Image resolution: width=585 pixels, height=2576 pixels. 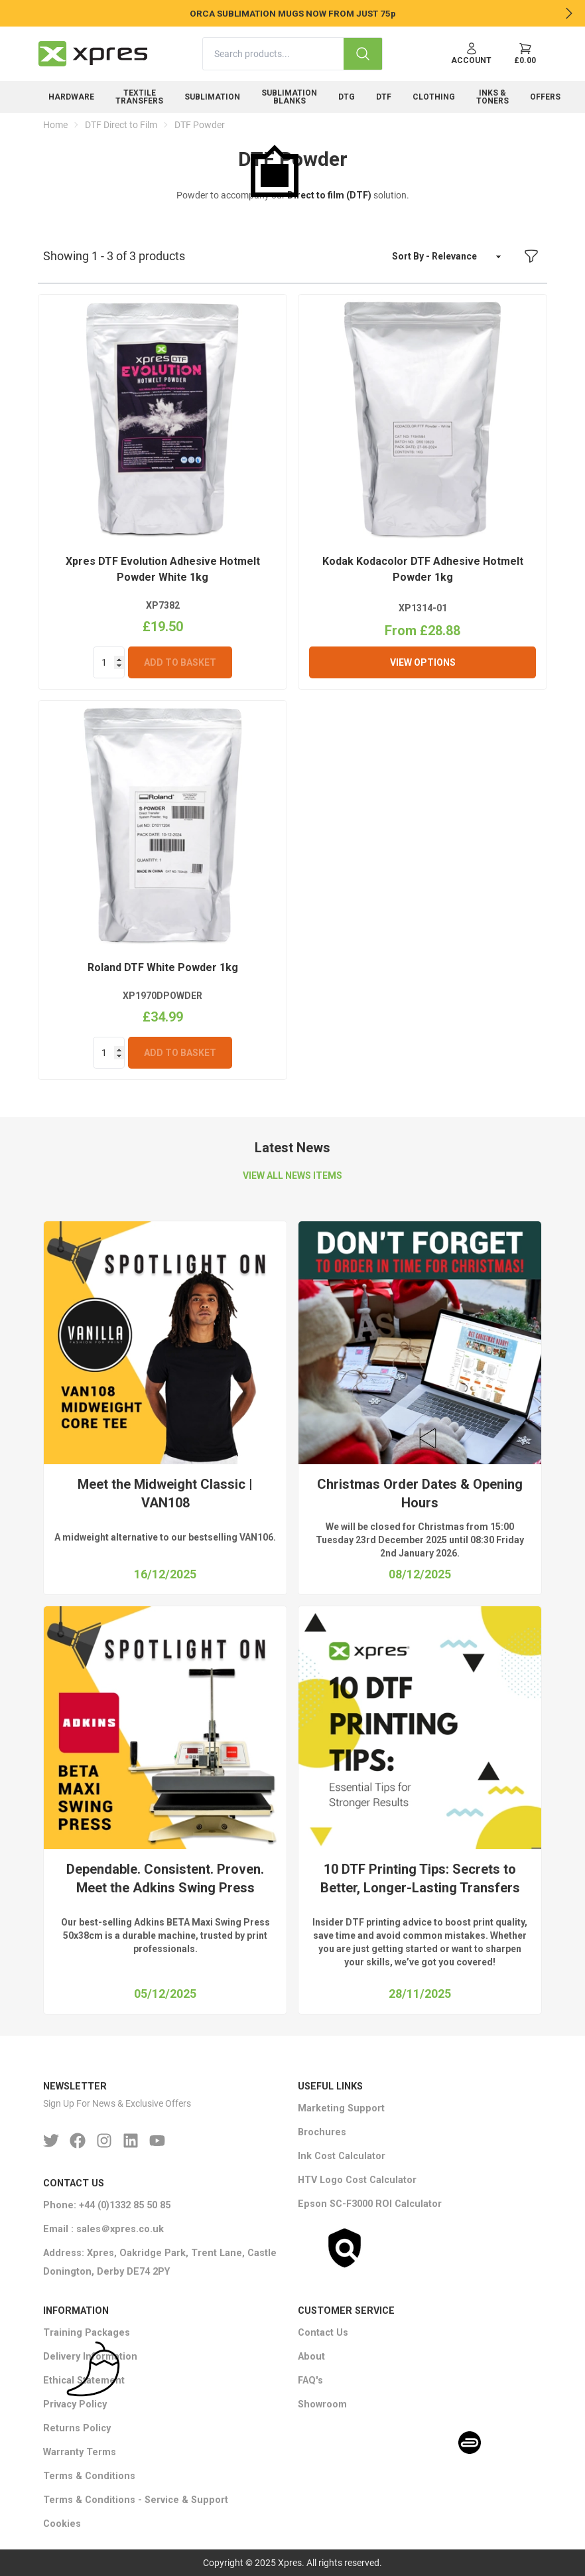 I want to click on skip to previous track, so click(x=428, y=1438).